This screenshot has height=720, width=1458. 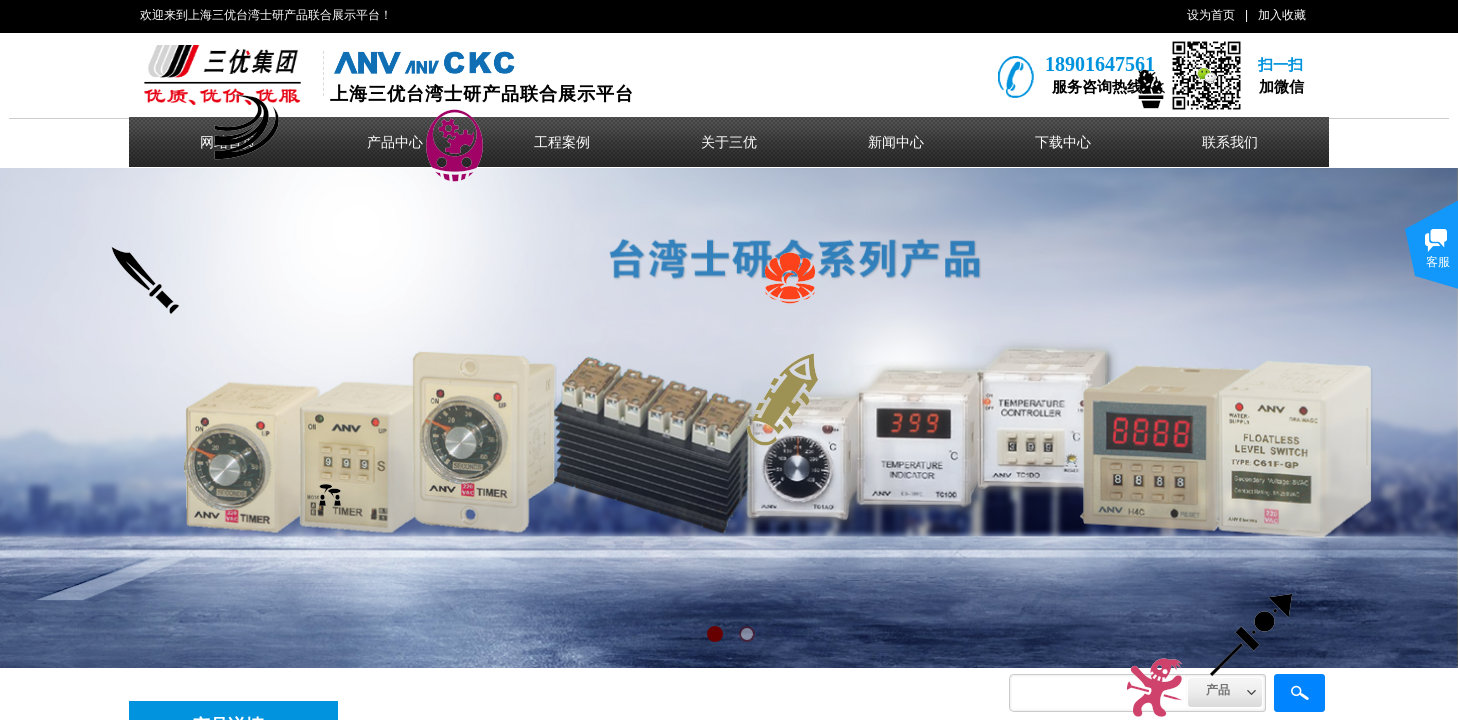 I want to click on equip a knife or melee weapon, so click(x=145, y=280).